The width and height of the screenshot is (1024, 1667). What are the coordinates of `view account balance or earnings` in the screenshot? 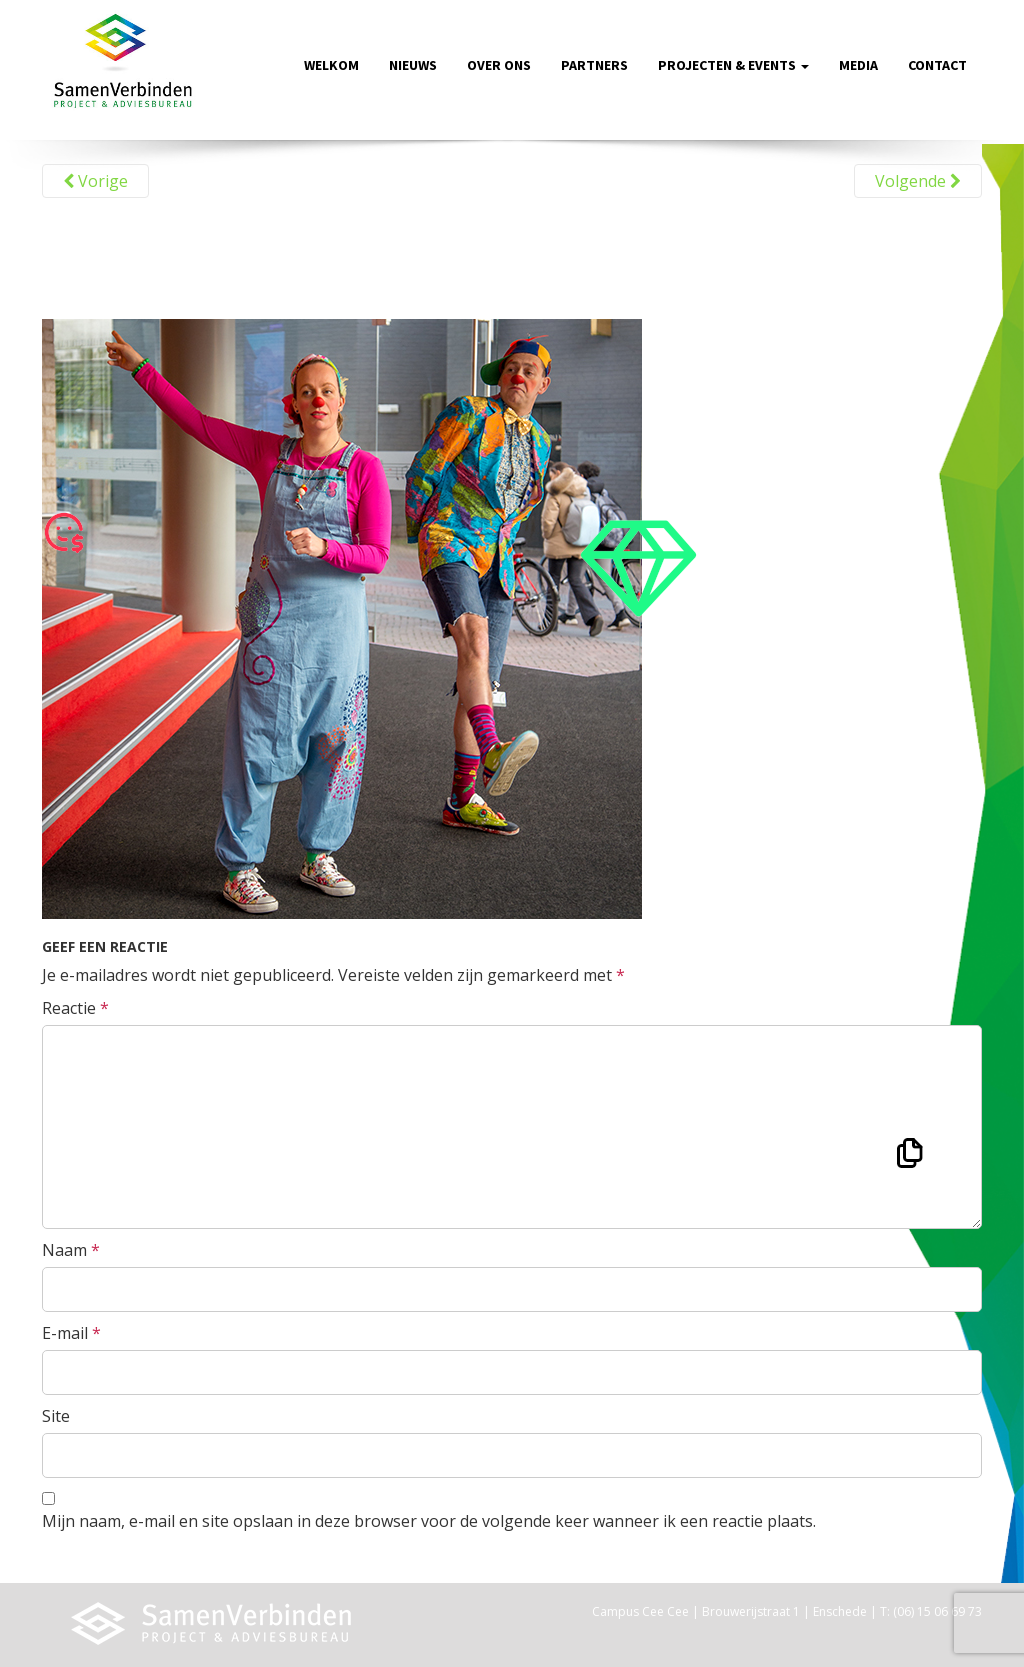 It's located at (64, 532).